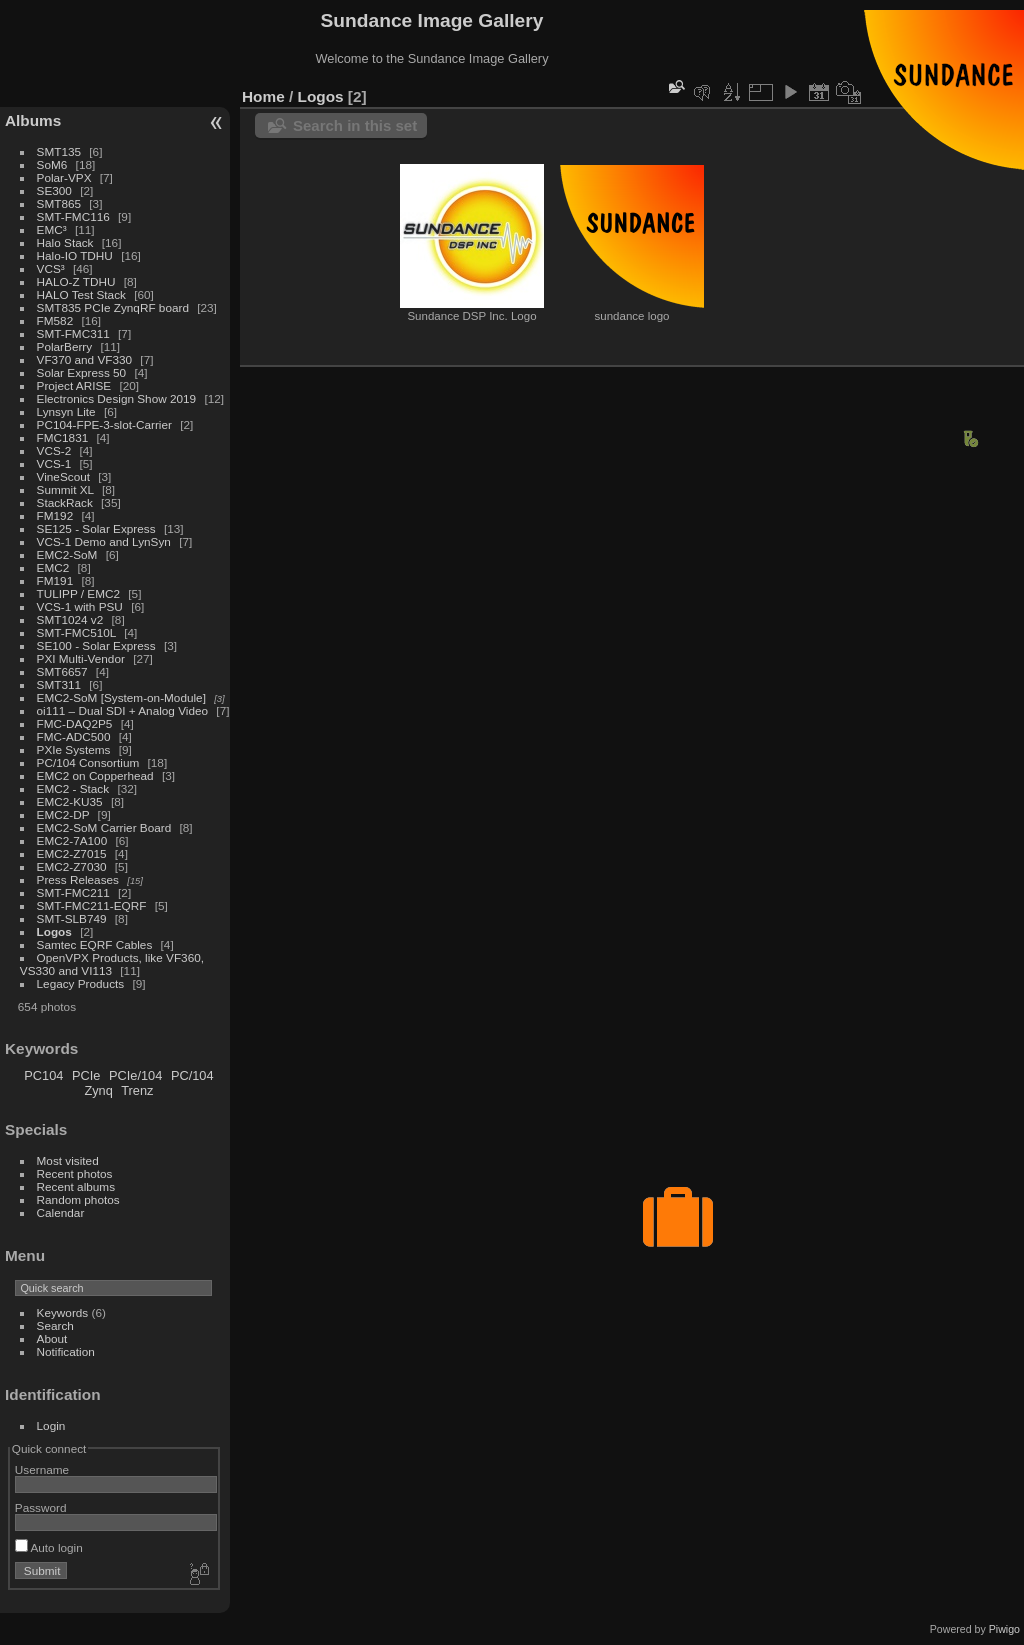 Image resolution: width=1024 pixels, height=1645 pixels. Describe the element at coordinates (678, 1215) in the screenshot. I see `access travel or trip planning features` at that location.